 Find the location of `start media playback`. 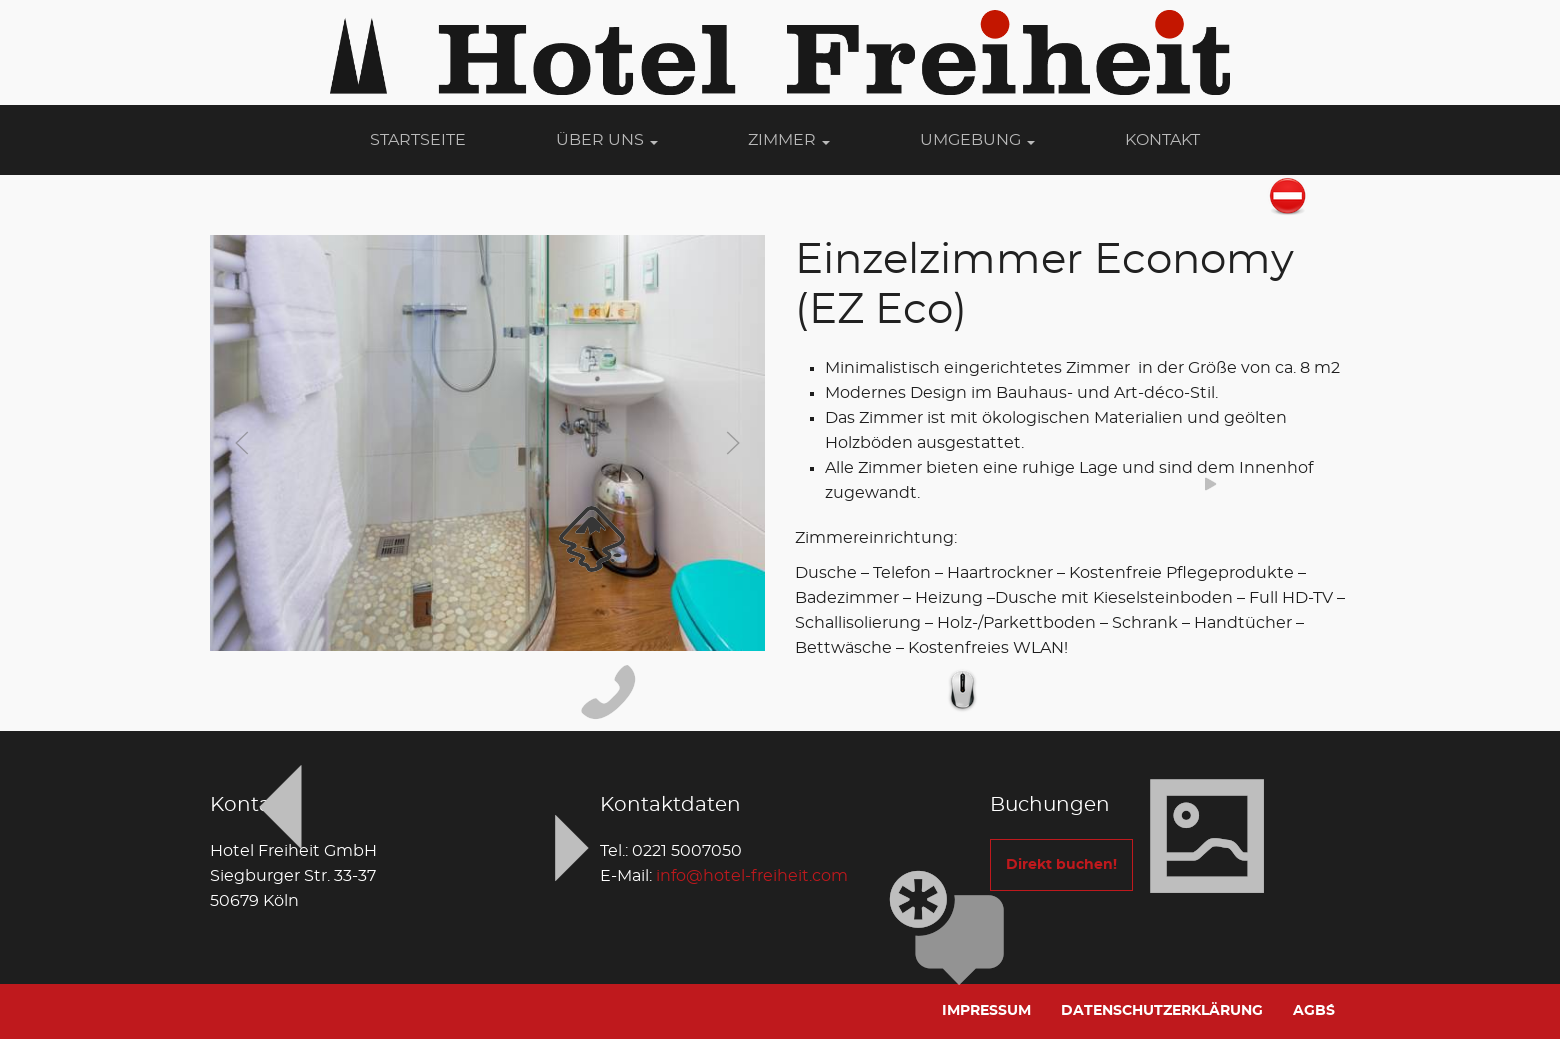

start media playback is located at coordinates (1210, 484).